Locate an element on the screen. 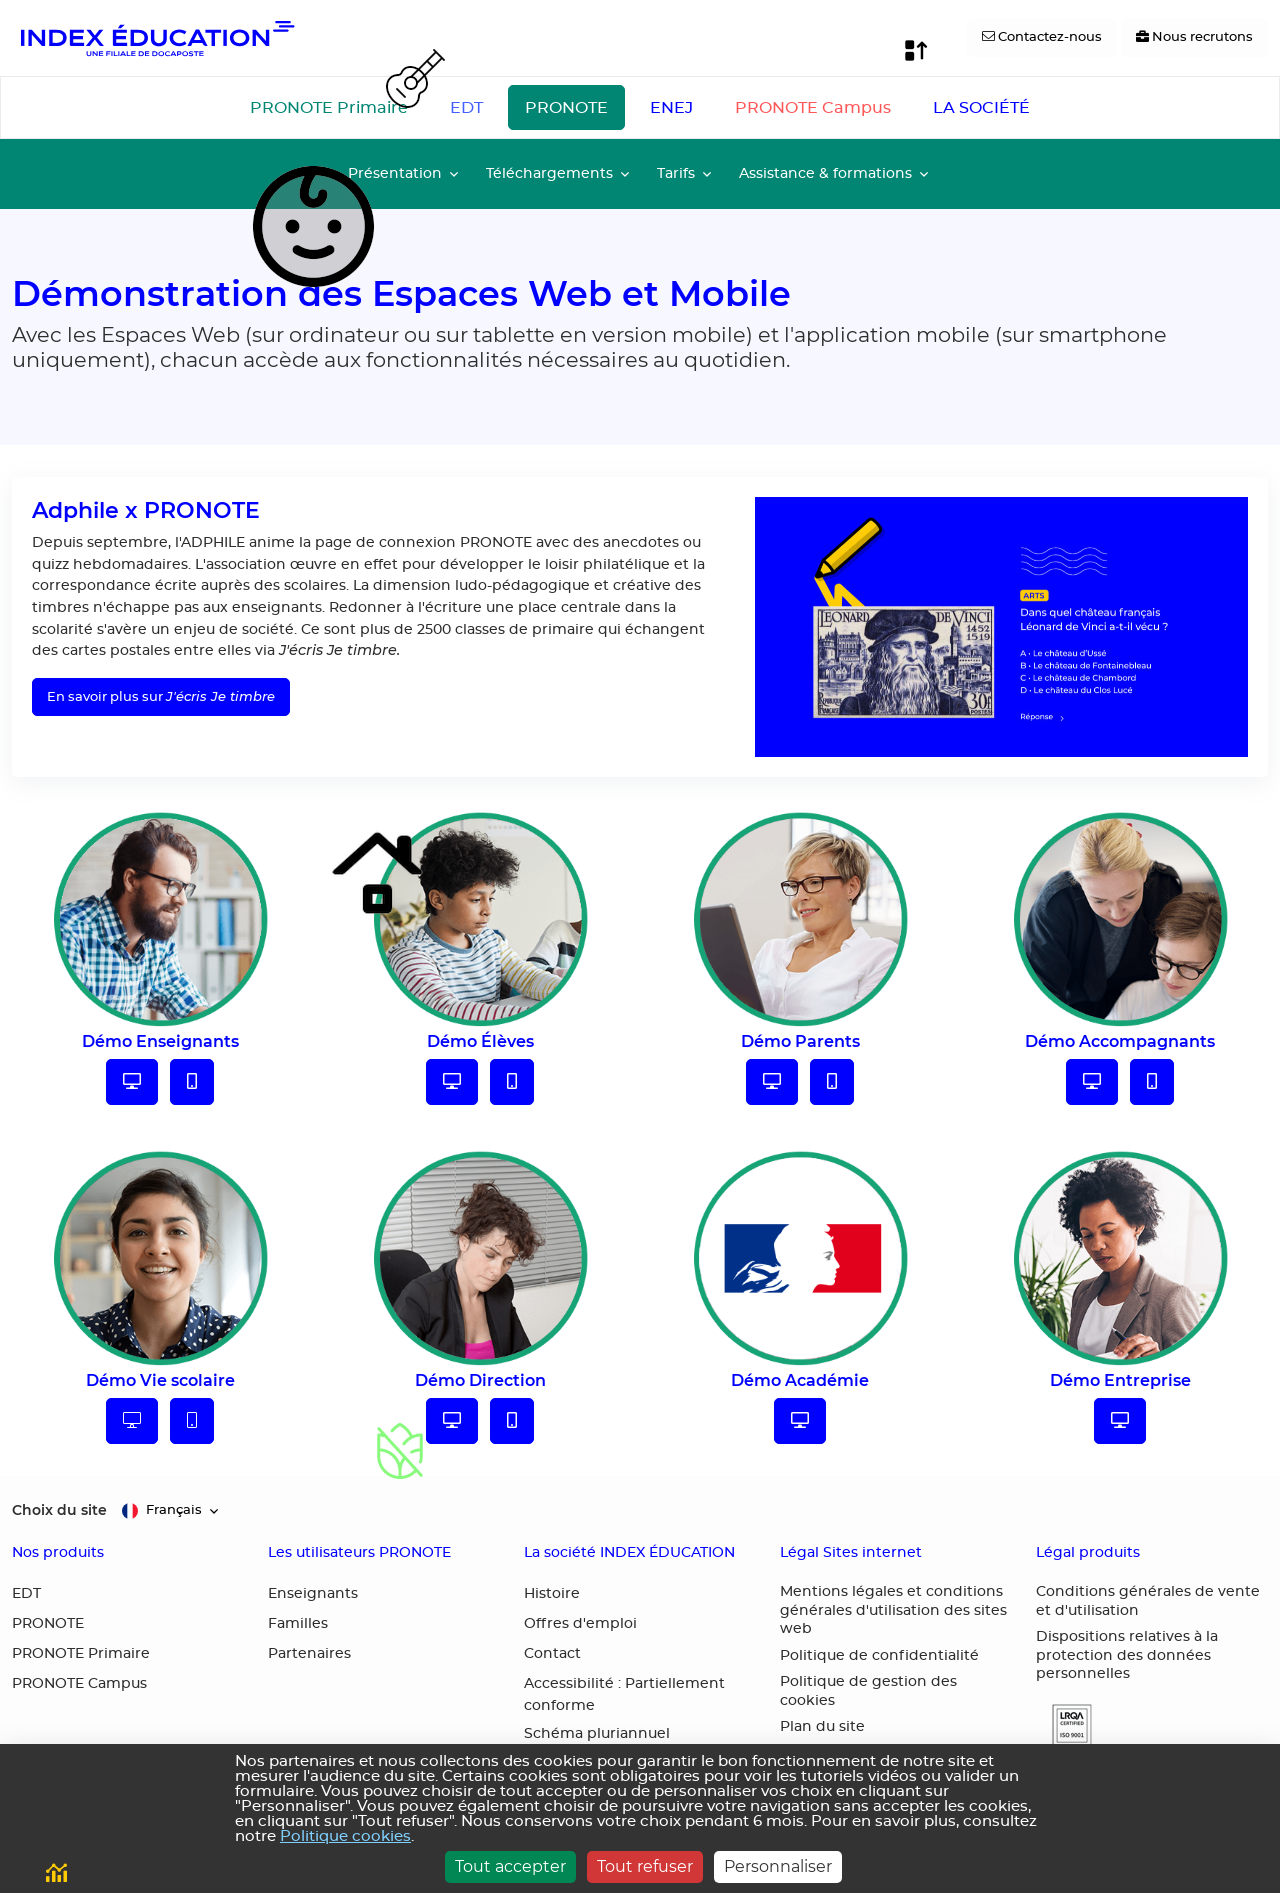  indicates gluten-free or grain-free option is located at coordinates (400, 1452).